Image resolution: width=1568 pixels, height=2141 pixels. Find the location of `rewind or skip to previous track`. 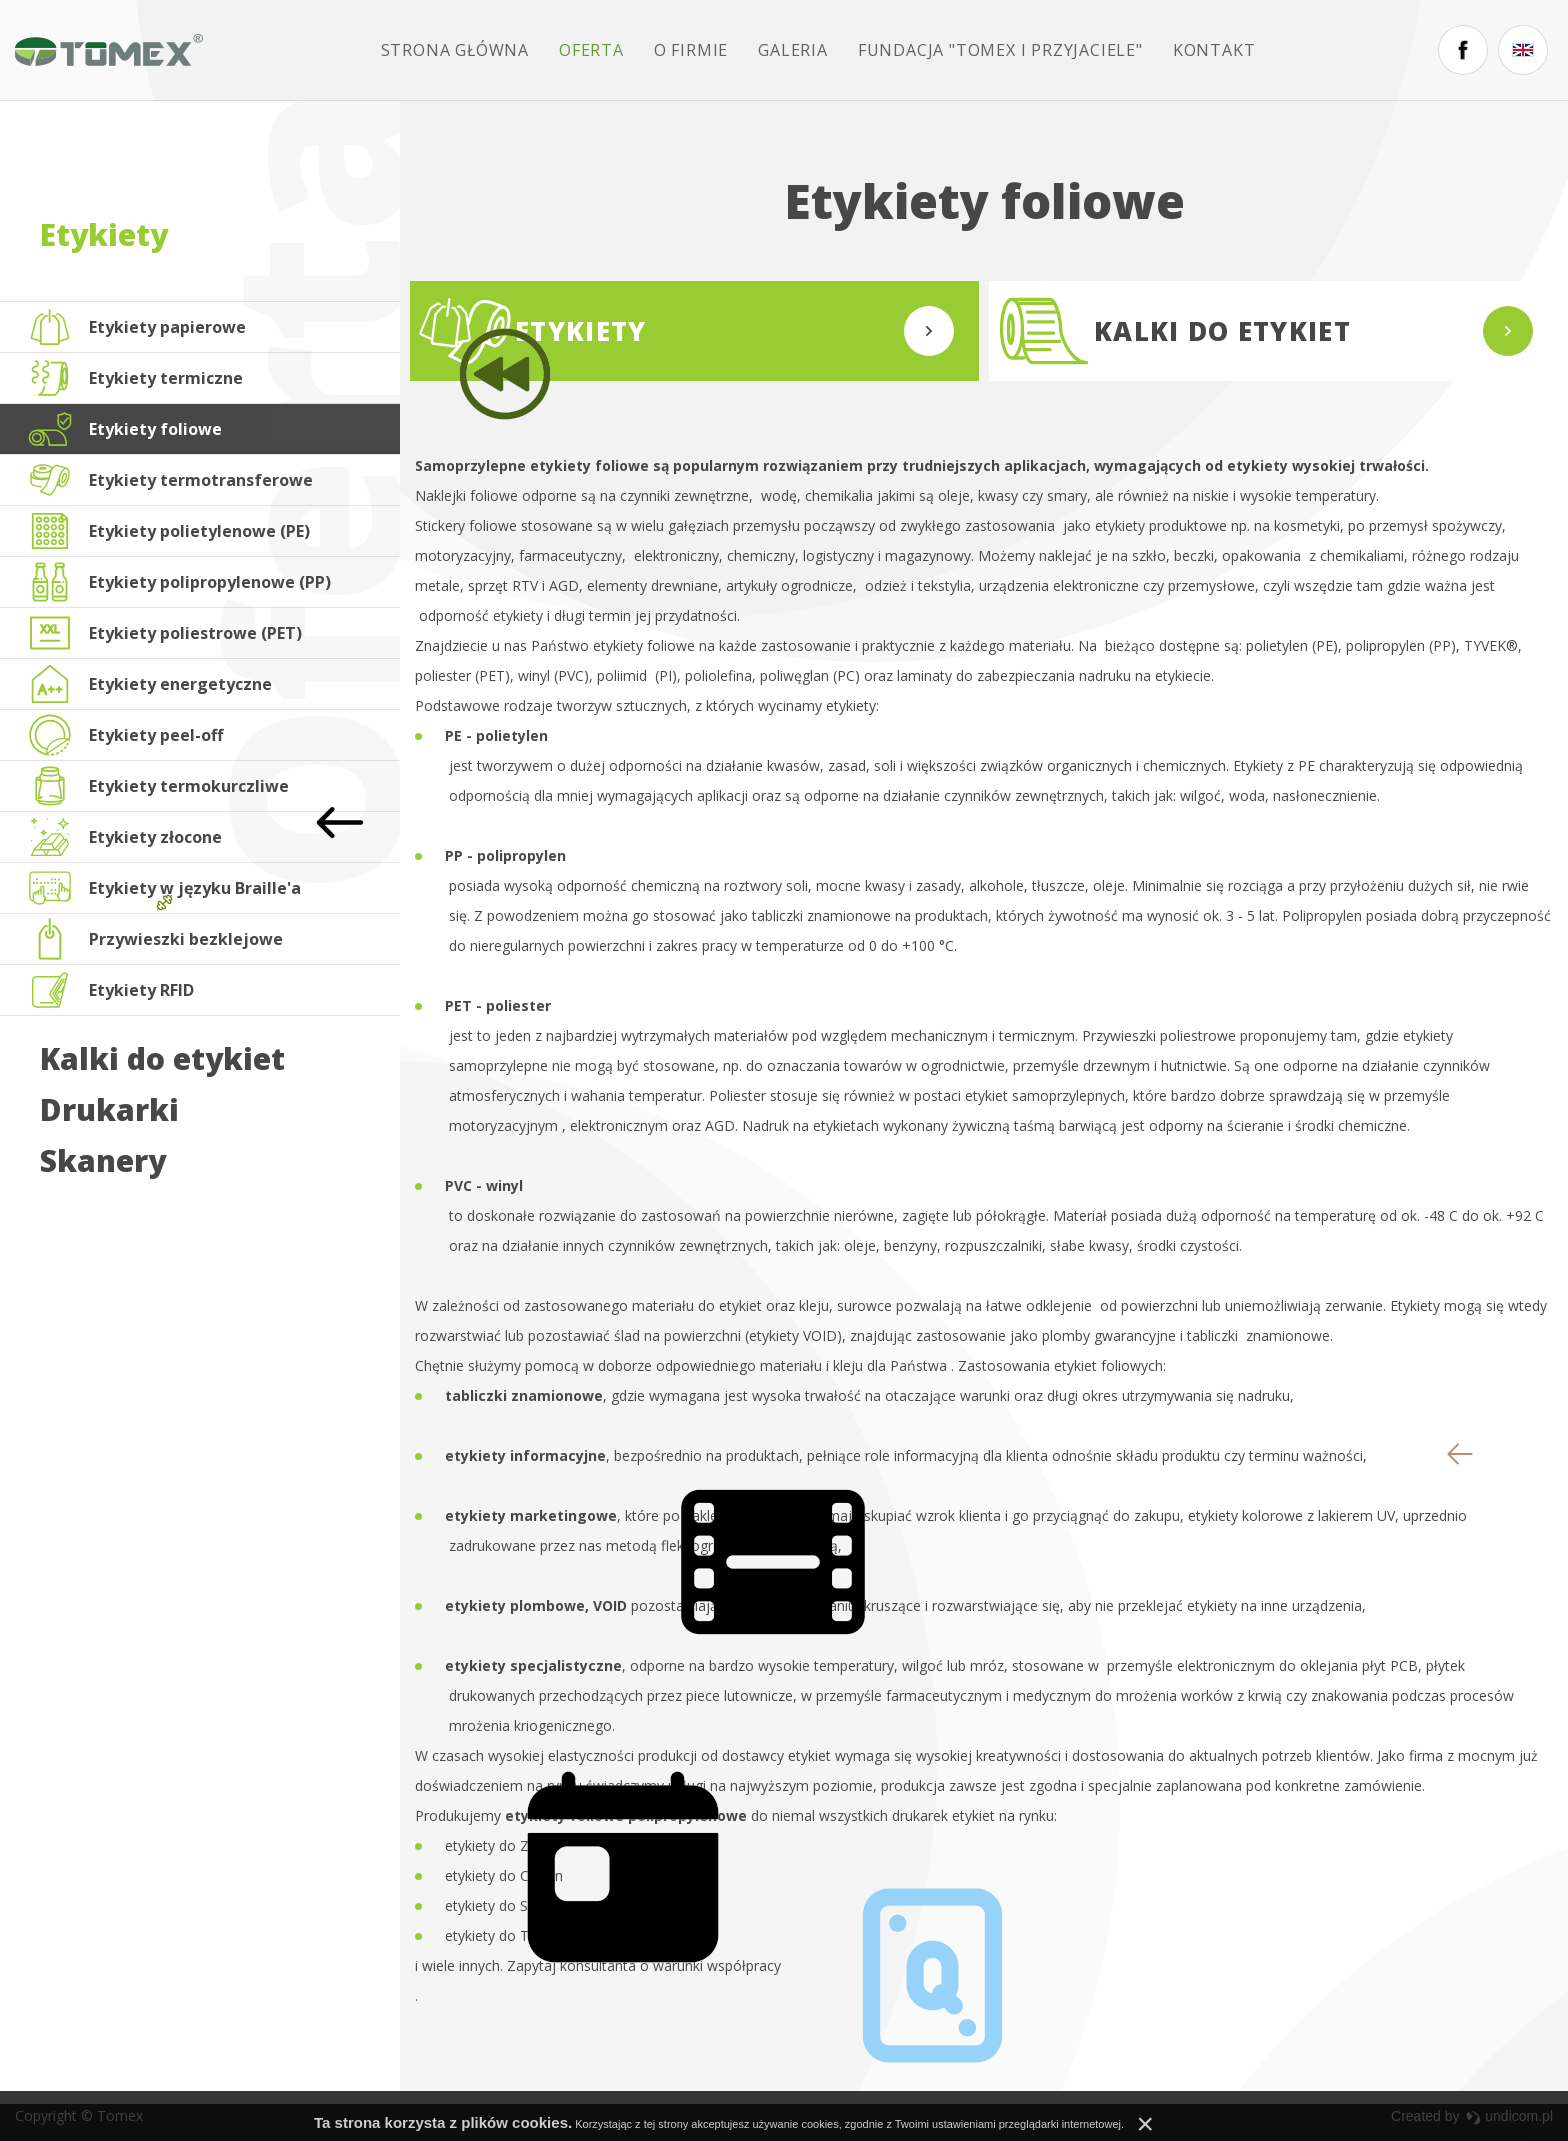

rewind or skip to previous track is located at coordinates (505, 374).